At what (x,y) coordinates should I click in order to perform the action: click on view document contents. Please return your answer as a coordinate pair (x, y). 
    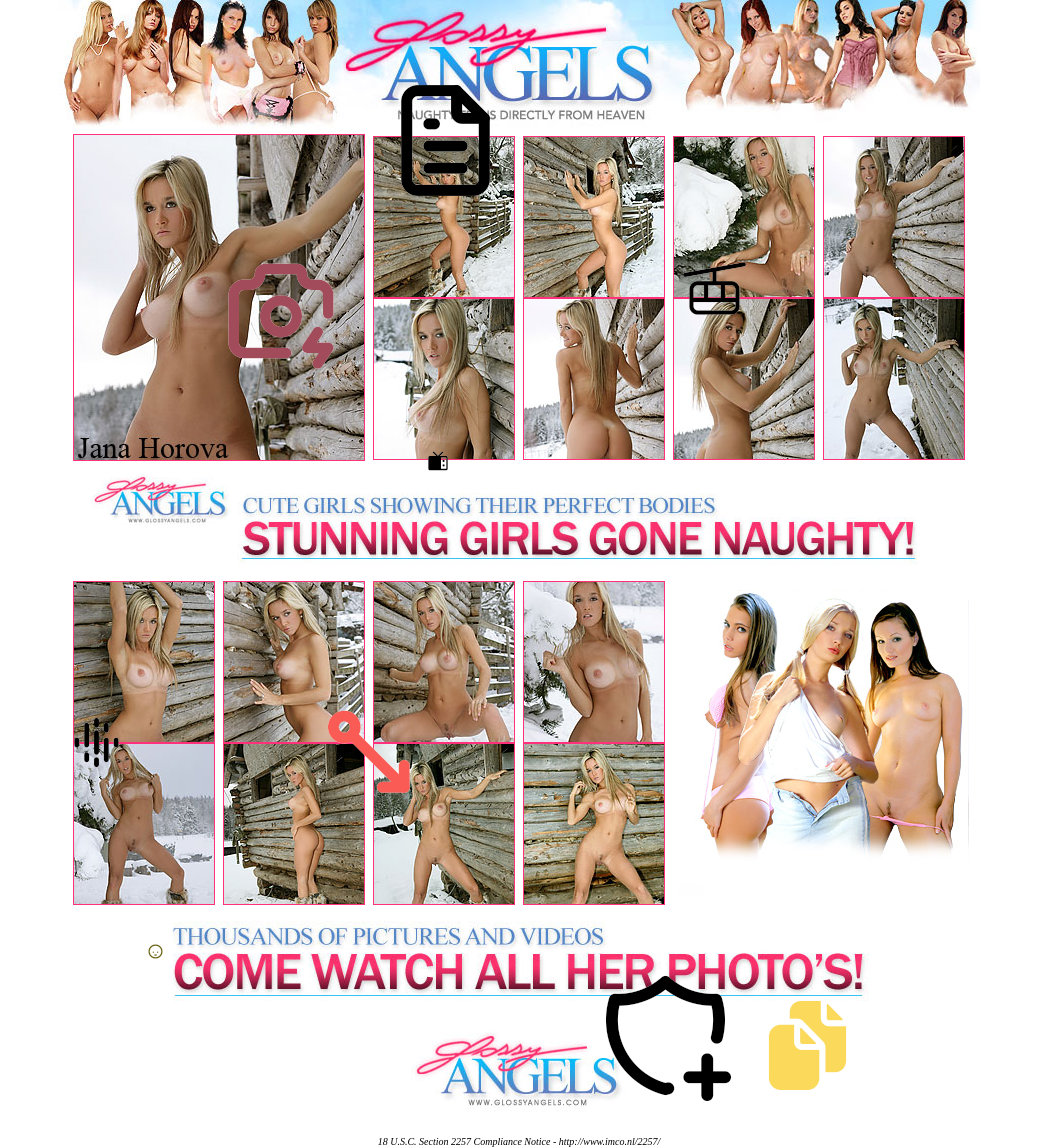
    Looking at the image, I should click on (445, 140).